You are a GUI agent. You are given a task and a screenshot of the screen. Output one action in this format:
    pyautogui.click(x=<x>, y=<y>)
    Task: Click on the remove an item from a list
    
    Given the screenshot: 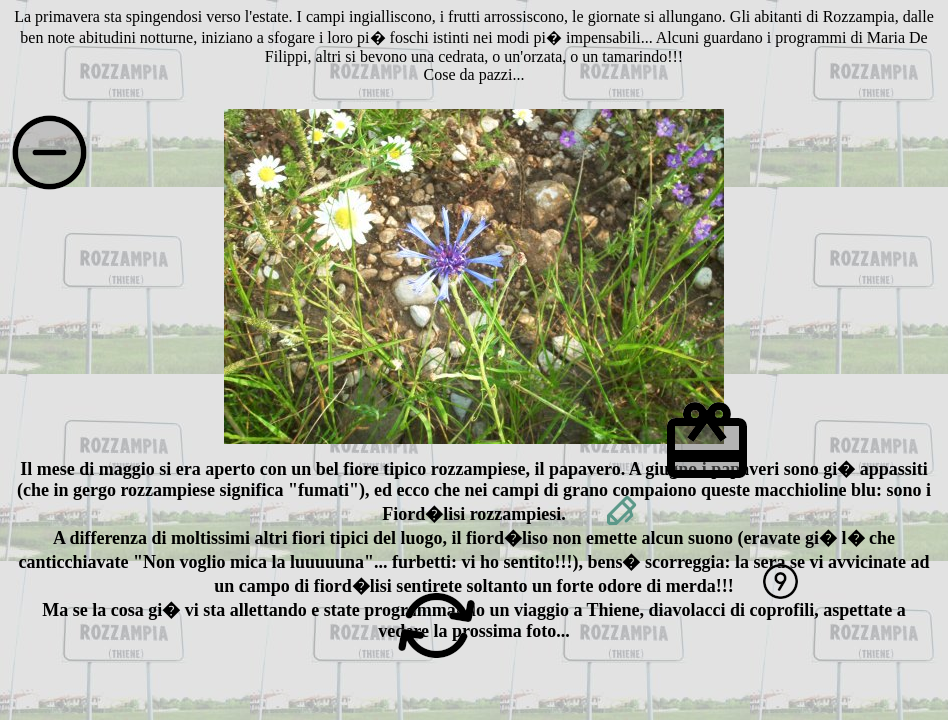 What is the action you would take?
    pyautogui.click(x=49, y=152)
    